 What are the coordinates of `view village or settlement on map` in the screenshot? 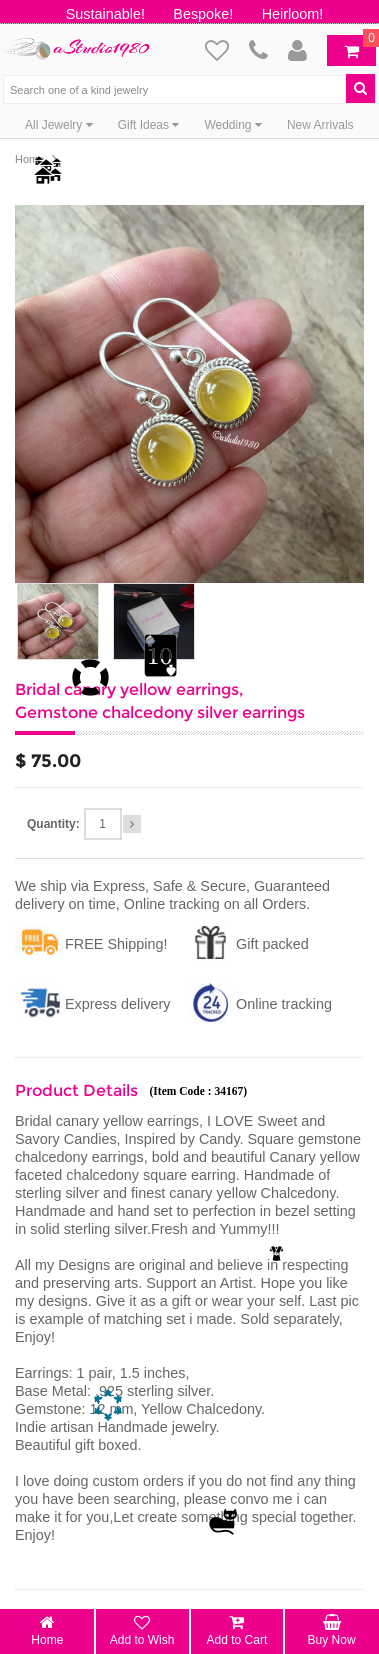 It's located at (48, 170).